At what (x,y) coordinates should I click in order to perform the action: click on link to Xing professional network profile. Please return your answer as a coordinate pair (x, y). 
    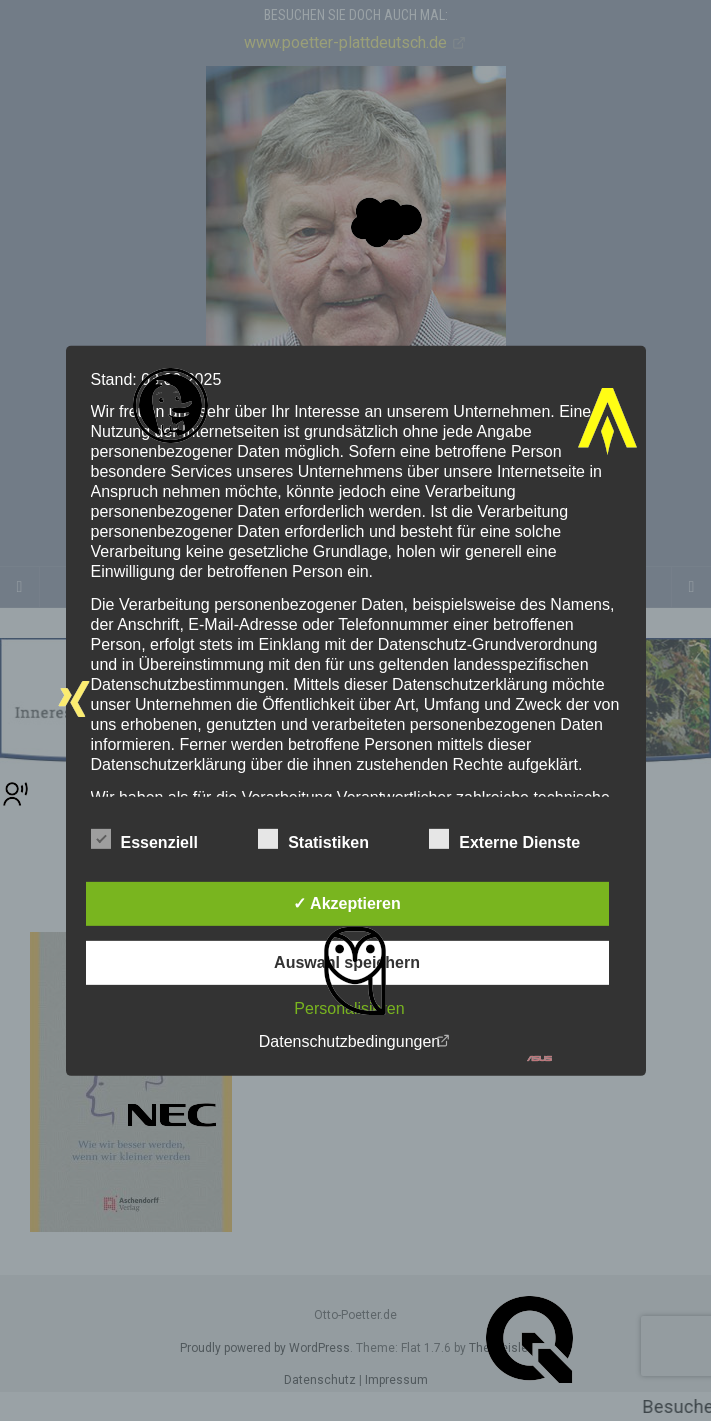
    Looking at the image, I should click on (74, 699).